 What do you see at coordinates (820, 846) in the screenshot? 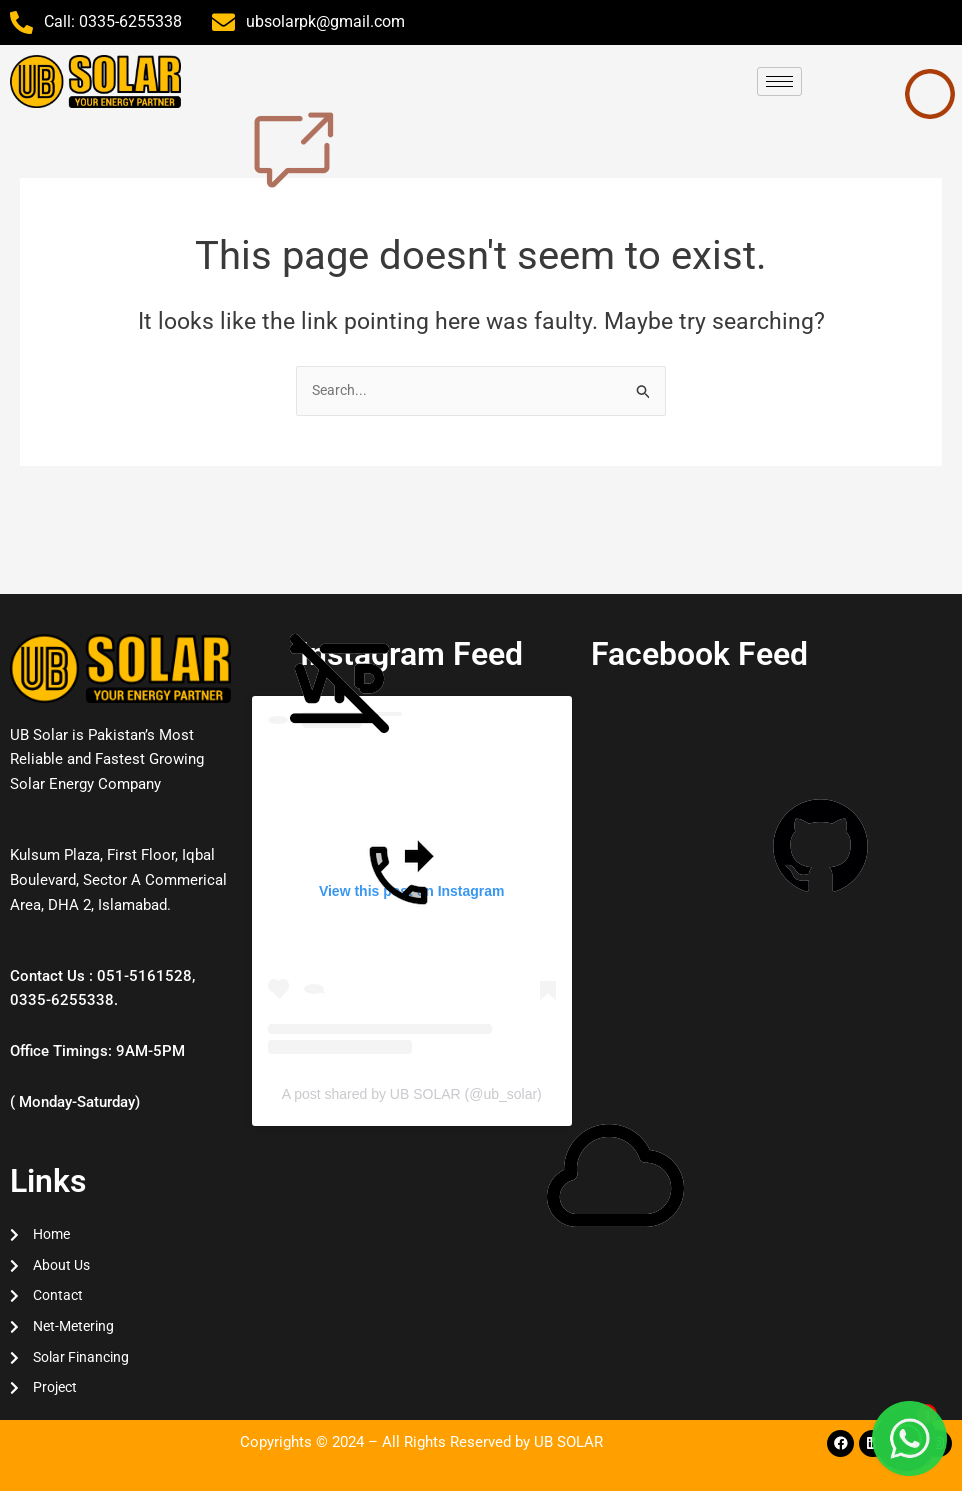
I see `view project on github` at bounding box center [820, 846].